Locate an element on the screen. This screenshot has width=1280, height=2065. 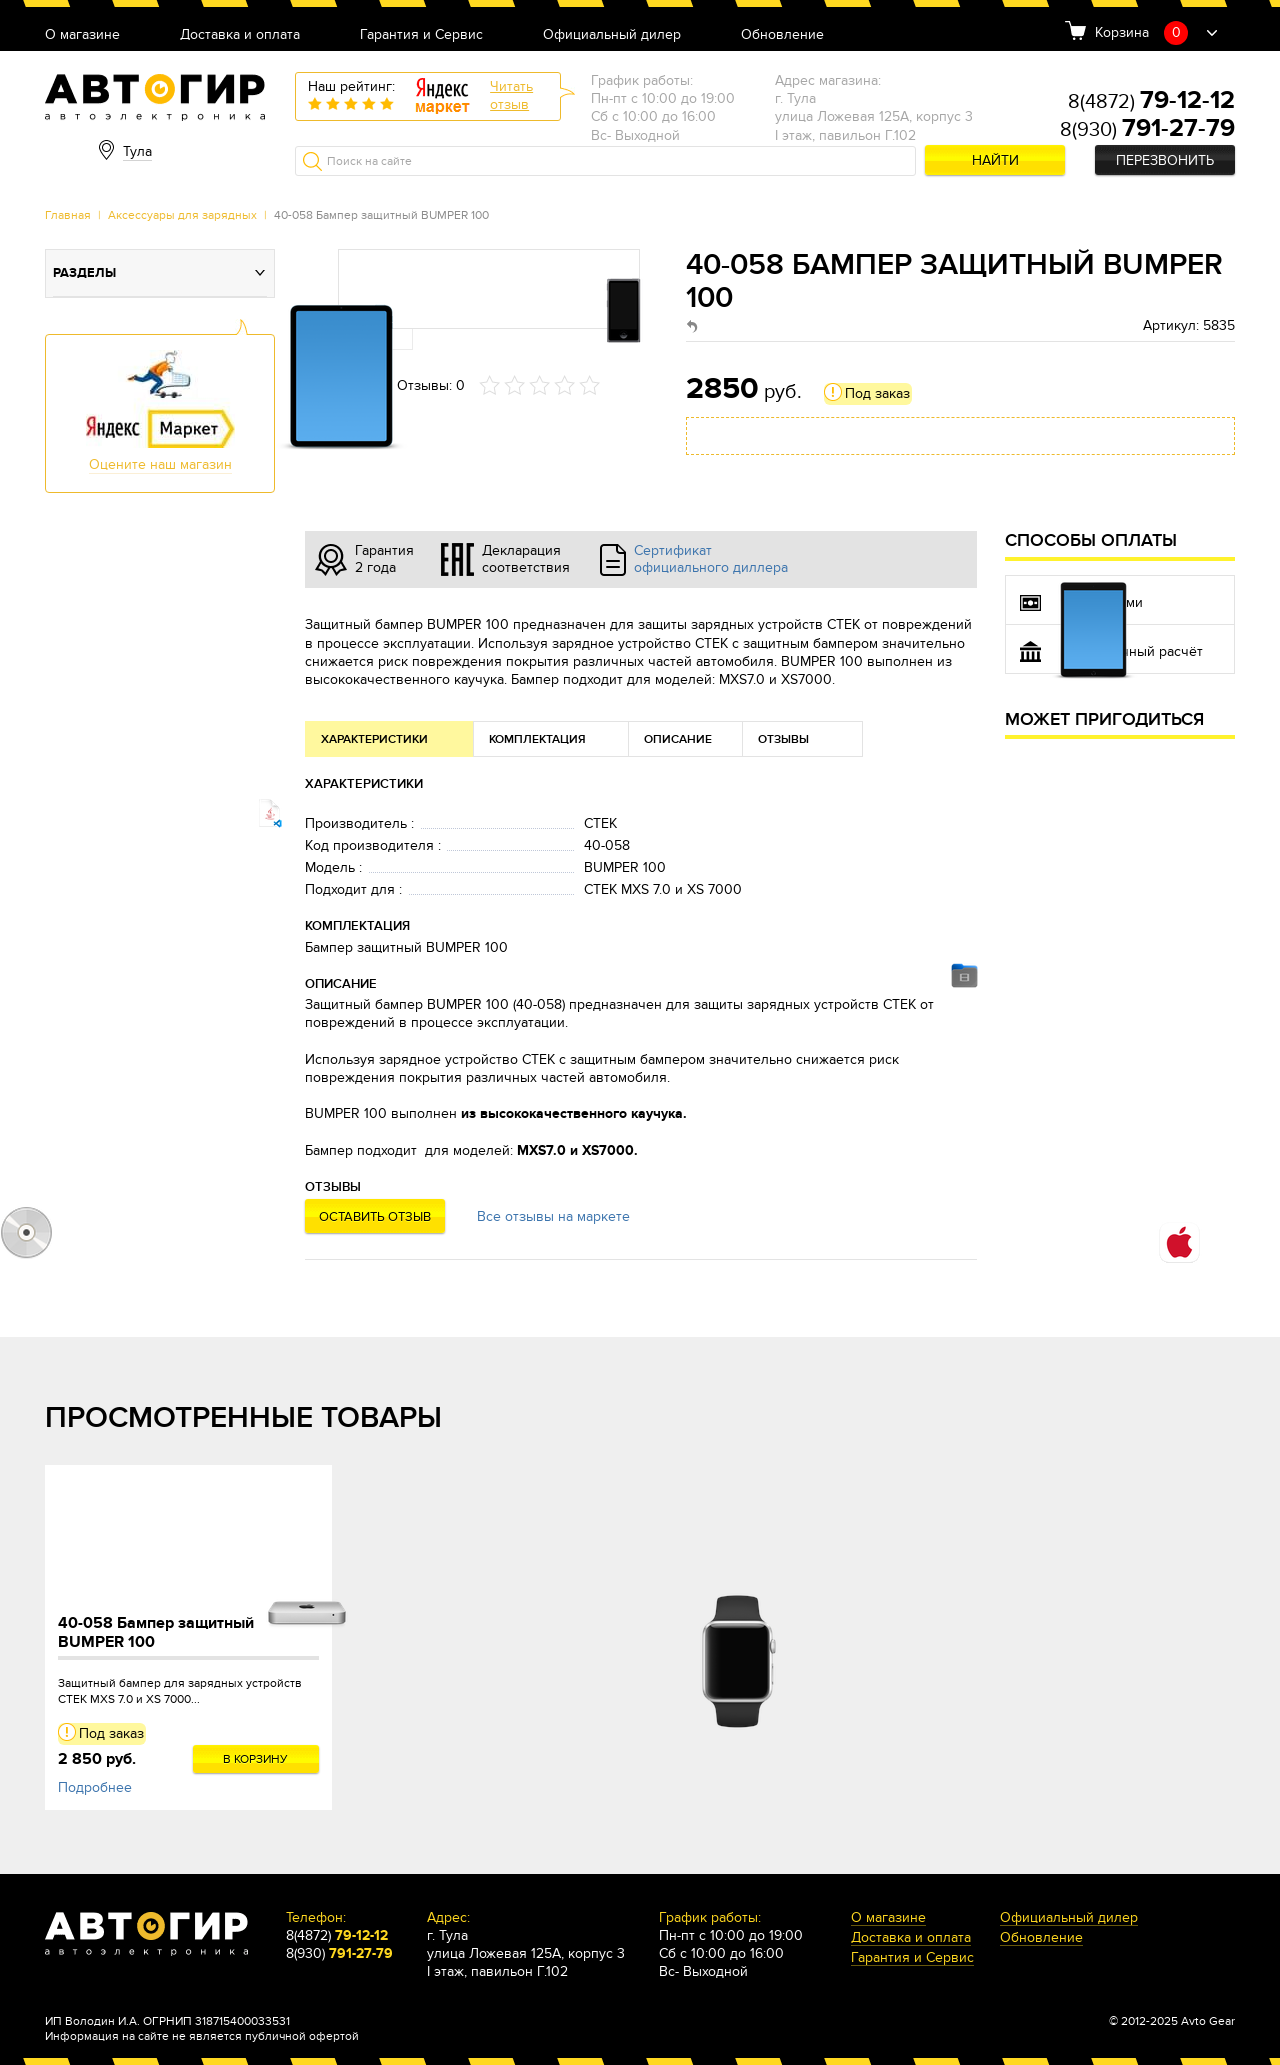
apple watch device in connected devices list is located at coordinates (737, 1661).